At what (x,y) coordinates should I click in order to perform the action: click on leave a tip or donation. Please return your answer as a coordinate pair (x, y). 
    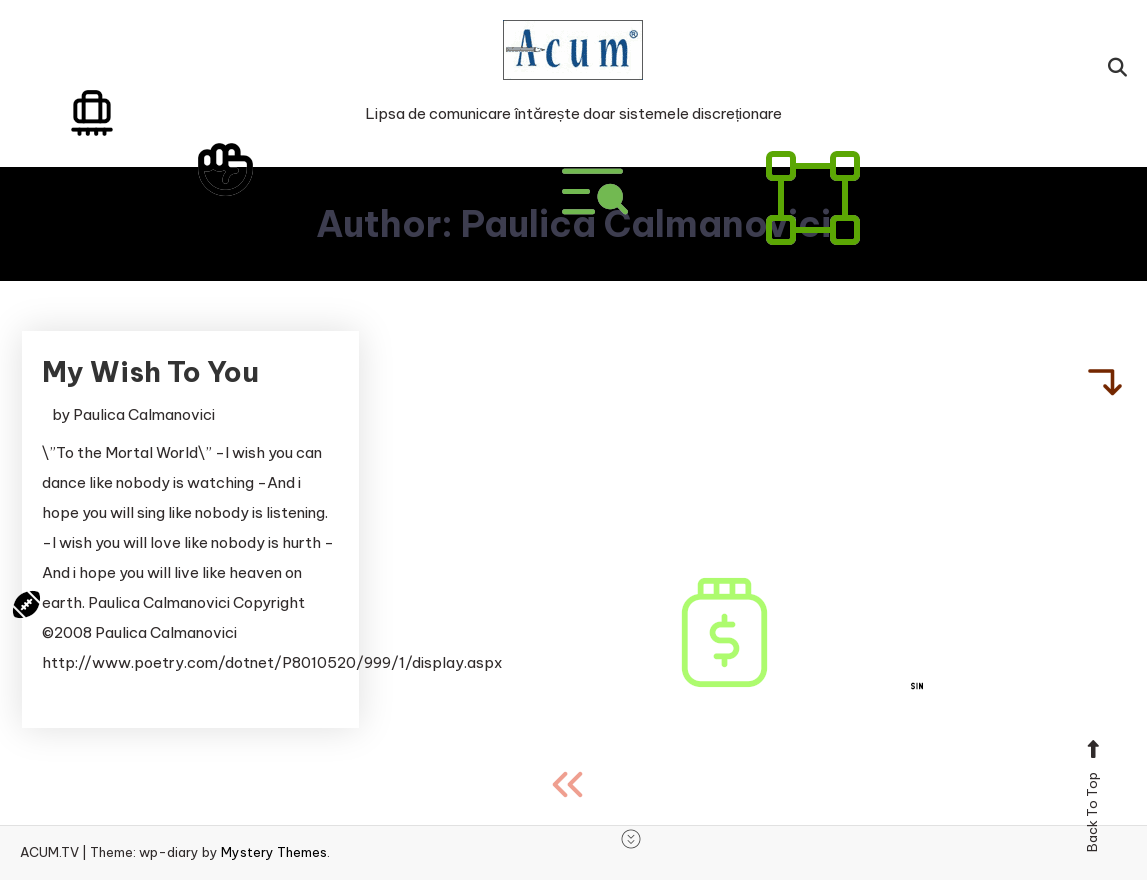
    Looking at the image, I should click on (724, 632).